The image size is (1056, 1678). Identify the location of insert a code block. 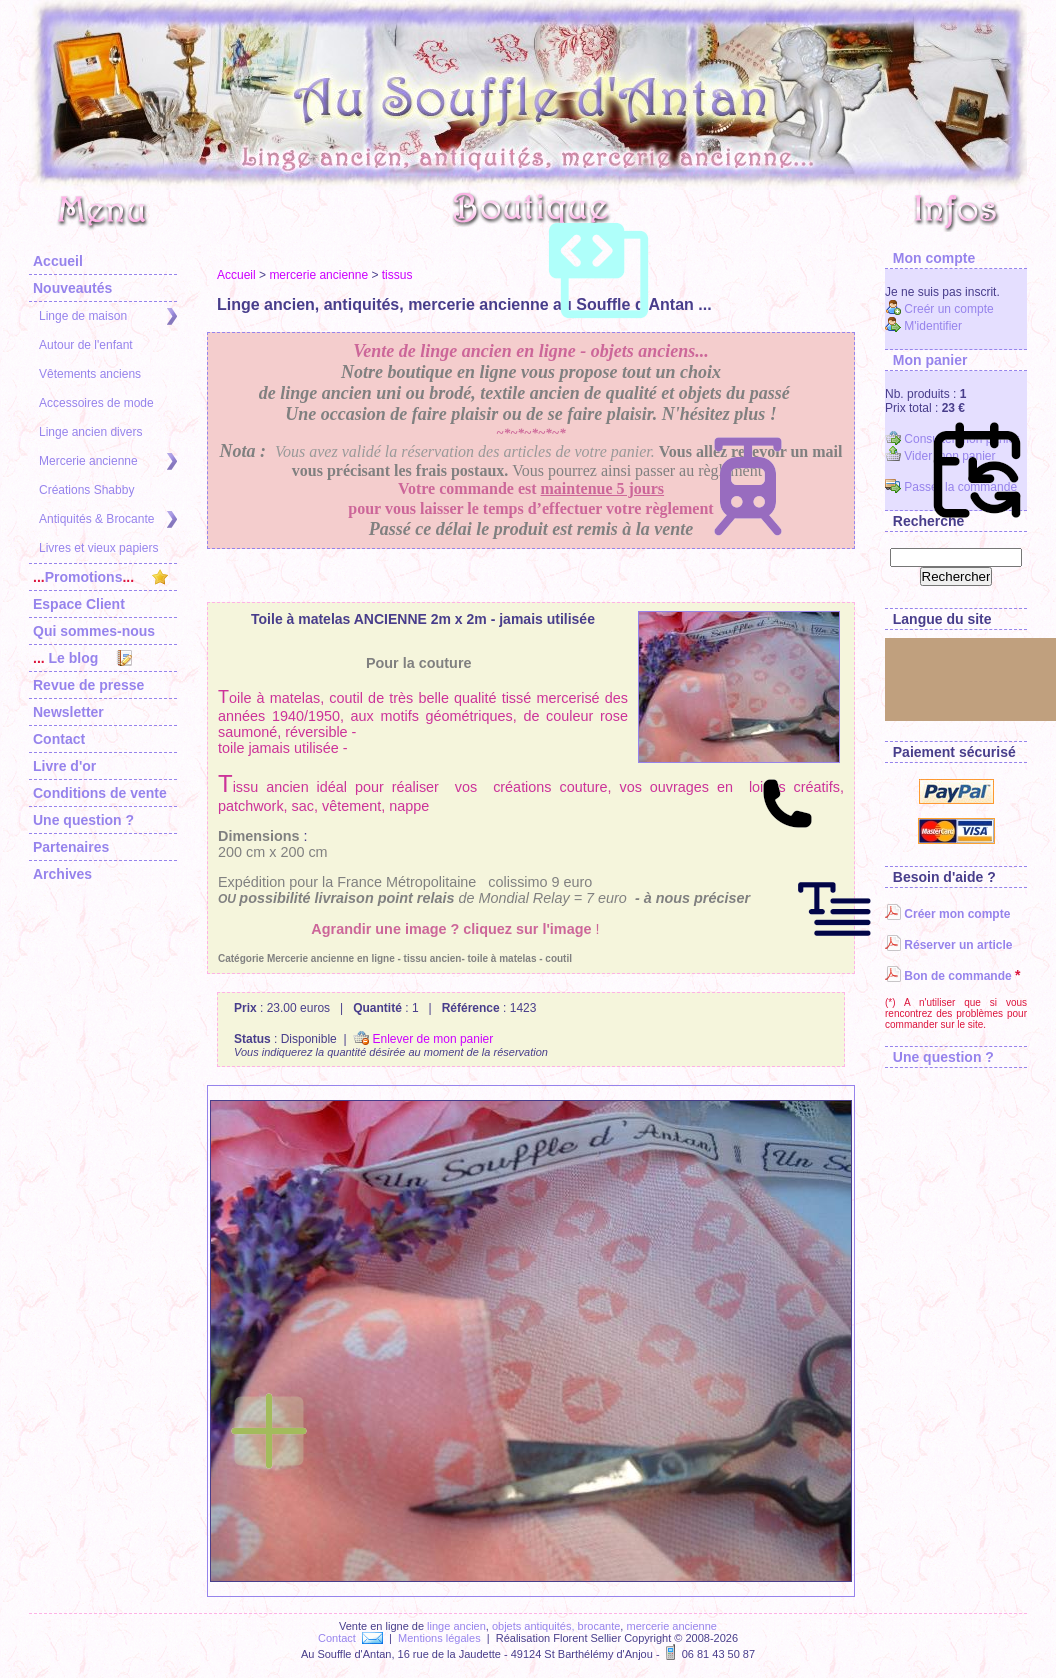
(604, 274).